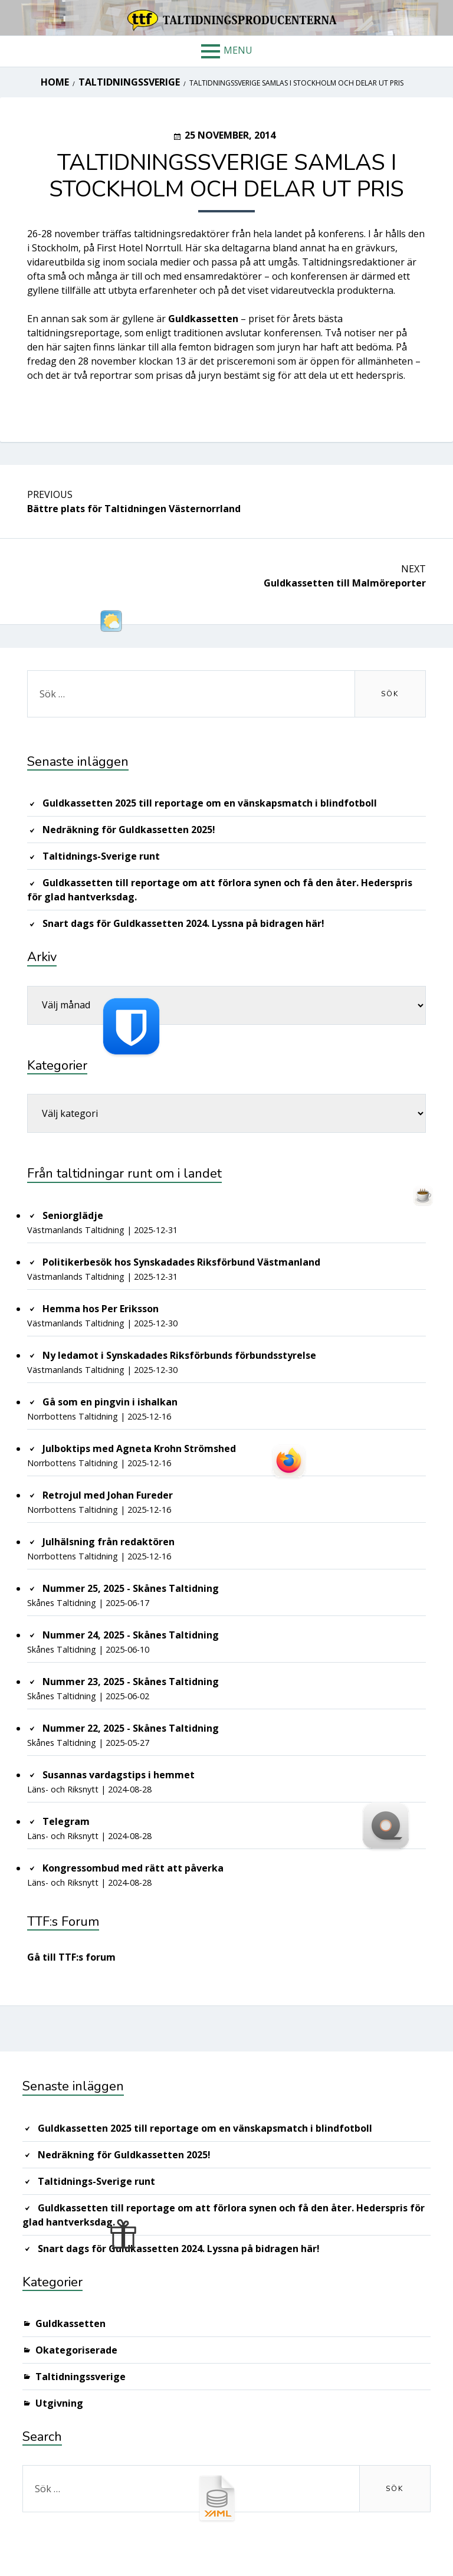 Image resolution: width=453 pixels, height=2576 pixels. What do you see at coordinates (288, 1461) in the screenshot?
I see `open firefox web browser` at bounding box center [288, 1461].